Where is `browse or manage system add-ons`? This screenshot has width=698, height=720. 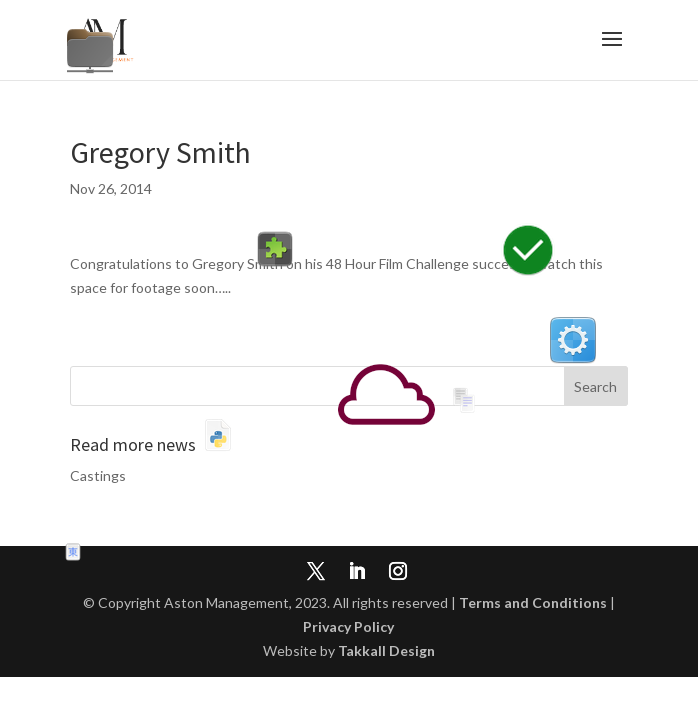 browse or manage system add-ons is located at coordinates (275, 249).